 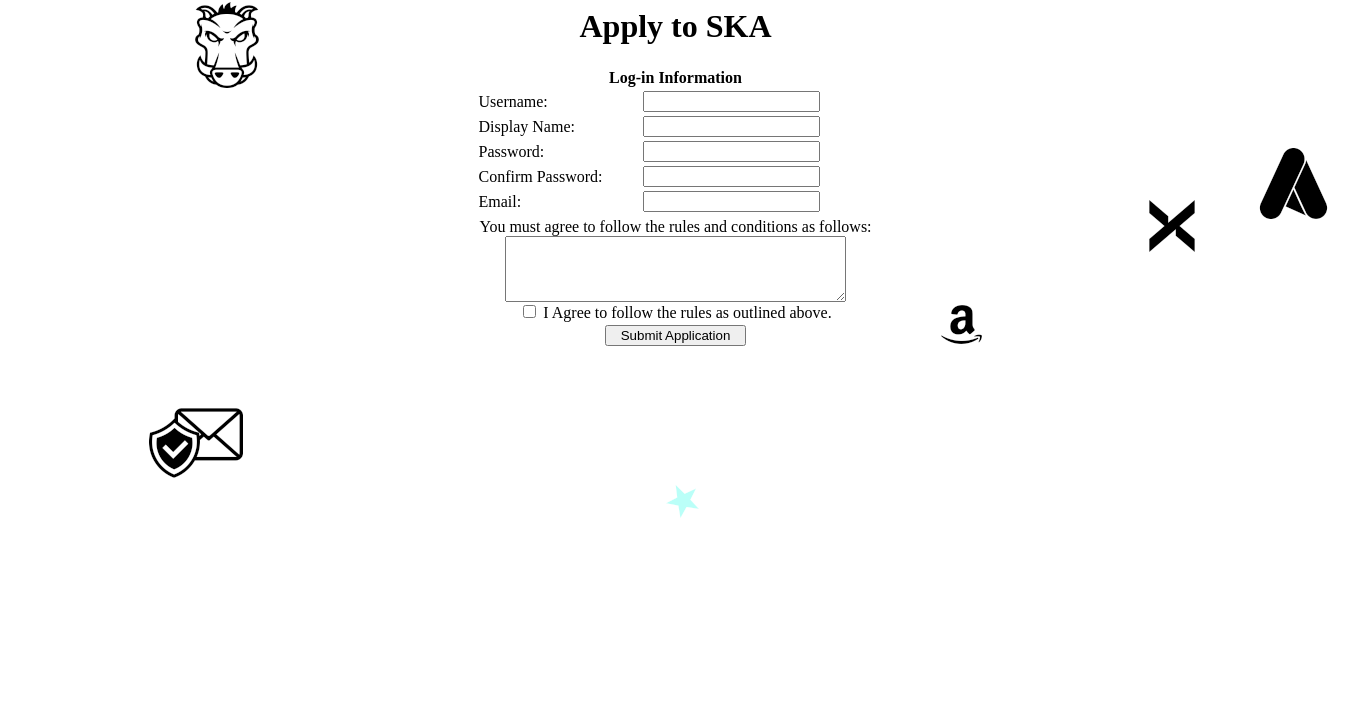 I want to click on Eclipse Adoptium logo, so click(x=1293, y=183).